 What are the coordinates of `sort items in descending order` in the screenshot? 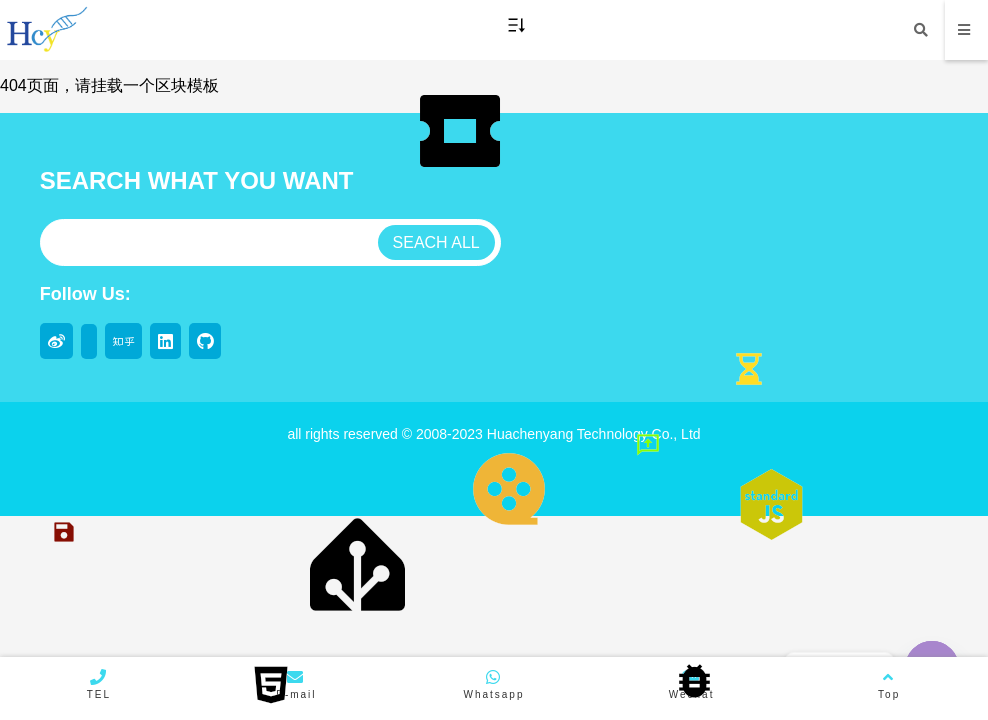 It's located at (516, 25).